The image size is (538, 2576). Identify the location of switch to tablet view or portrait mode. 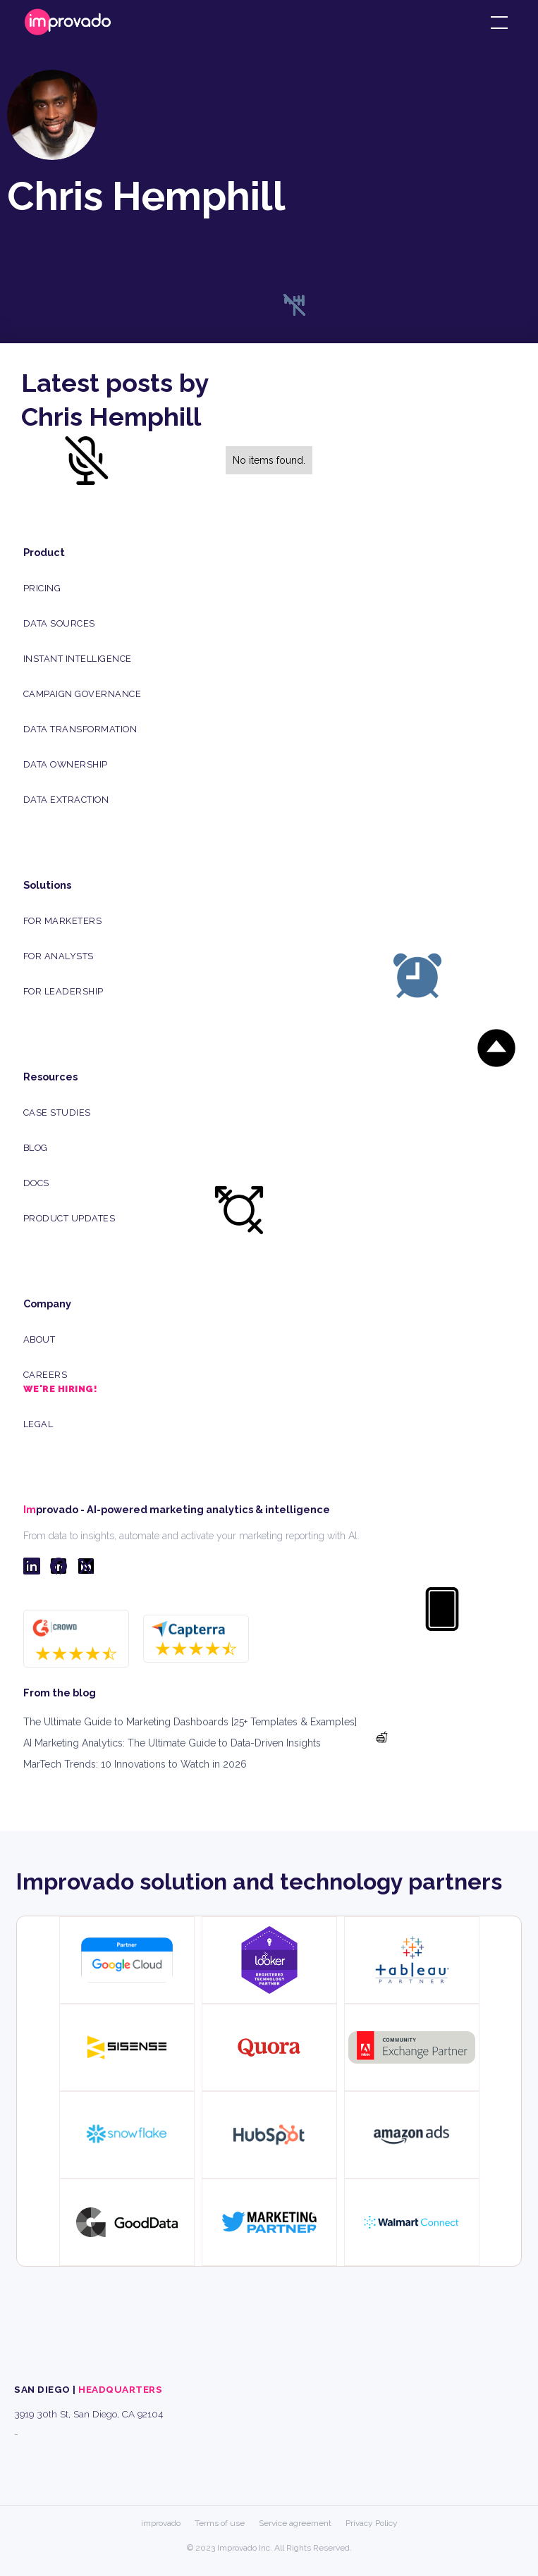
(442, 1609).